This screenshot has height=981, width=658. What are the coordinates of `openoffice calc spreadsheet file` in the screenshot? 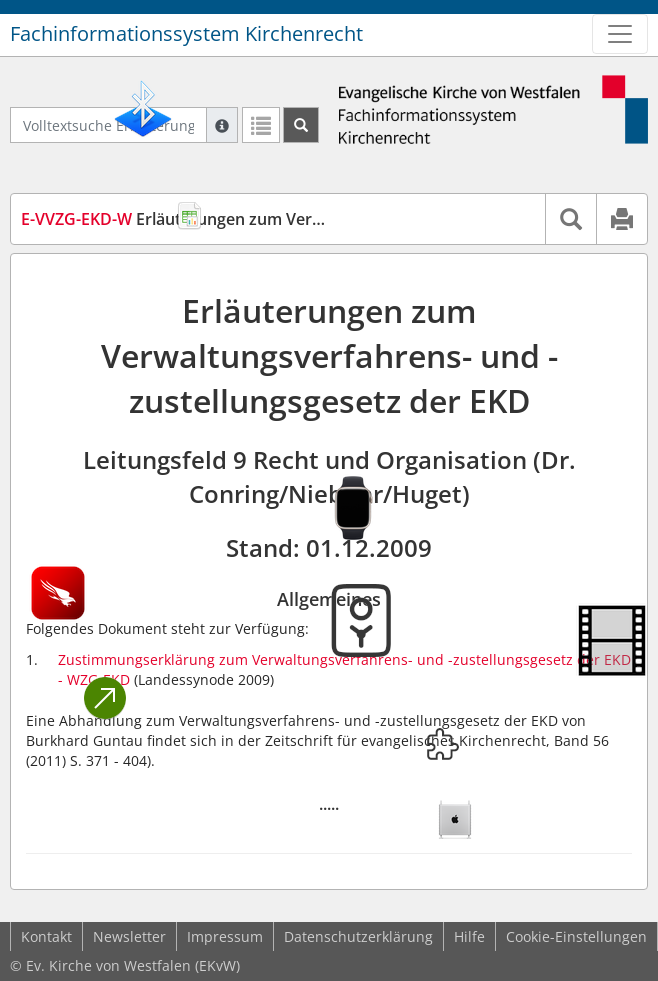 It's located at (189, 215).